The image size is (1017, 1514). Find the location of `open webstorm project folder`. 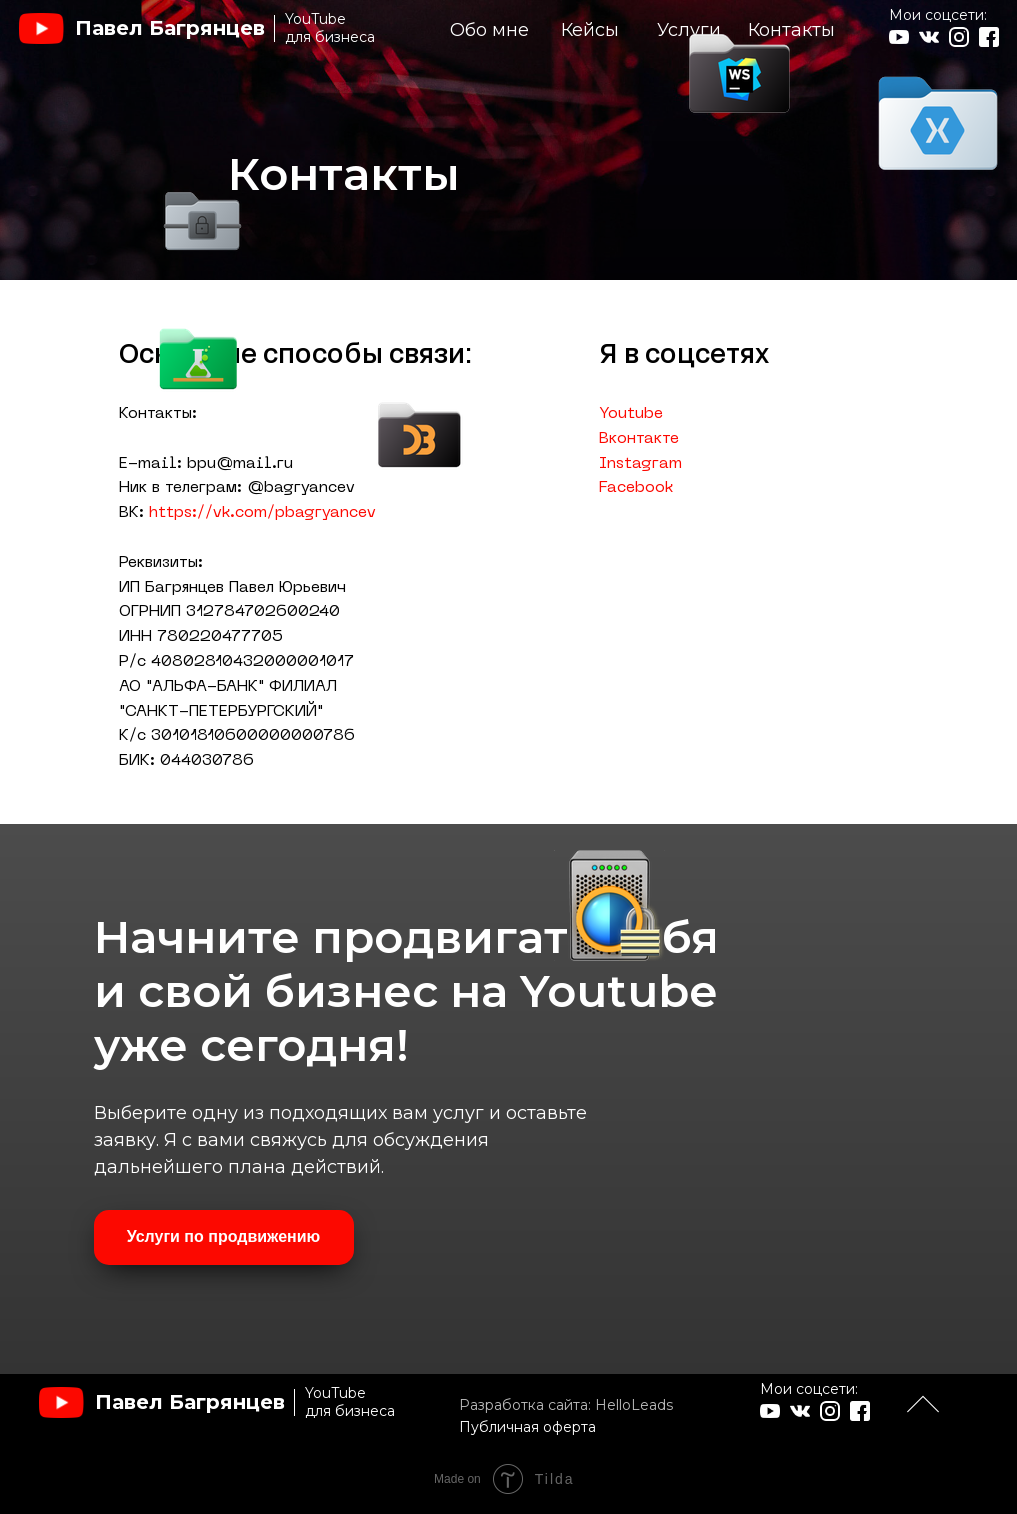

open webstorm project folder is located at coordinates (739, 76).